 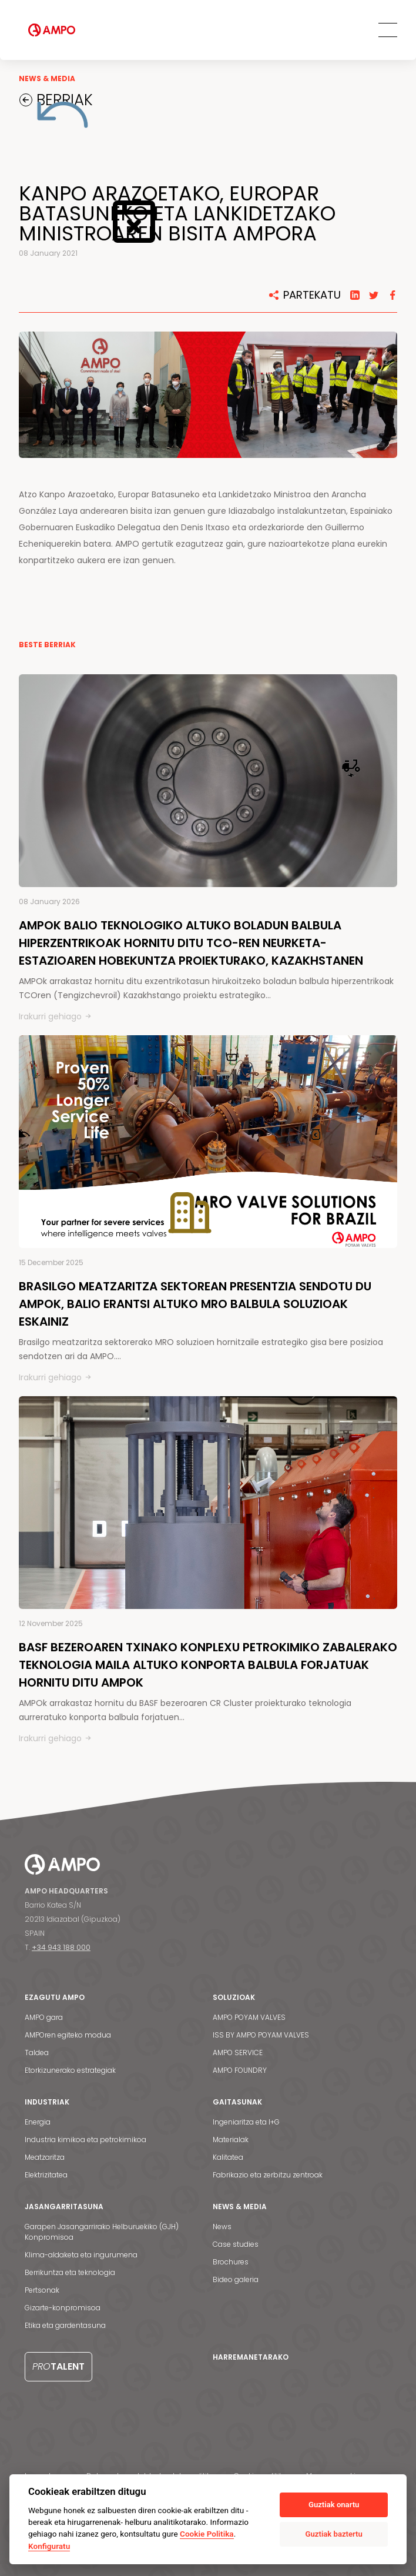 I want to click on select electric moped as transportation mode, so click(x=351, y=767).